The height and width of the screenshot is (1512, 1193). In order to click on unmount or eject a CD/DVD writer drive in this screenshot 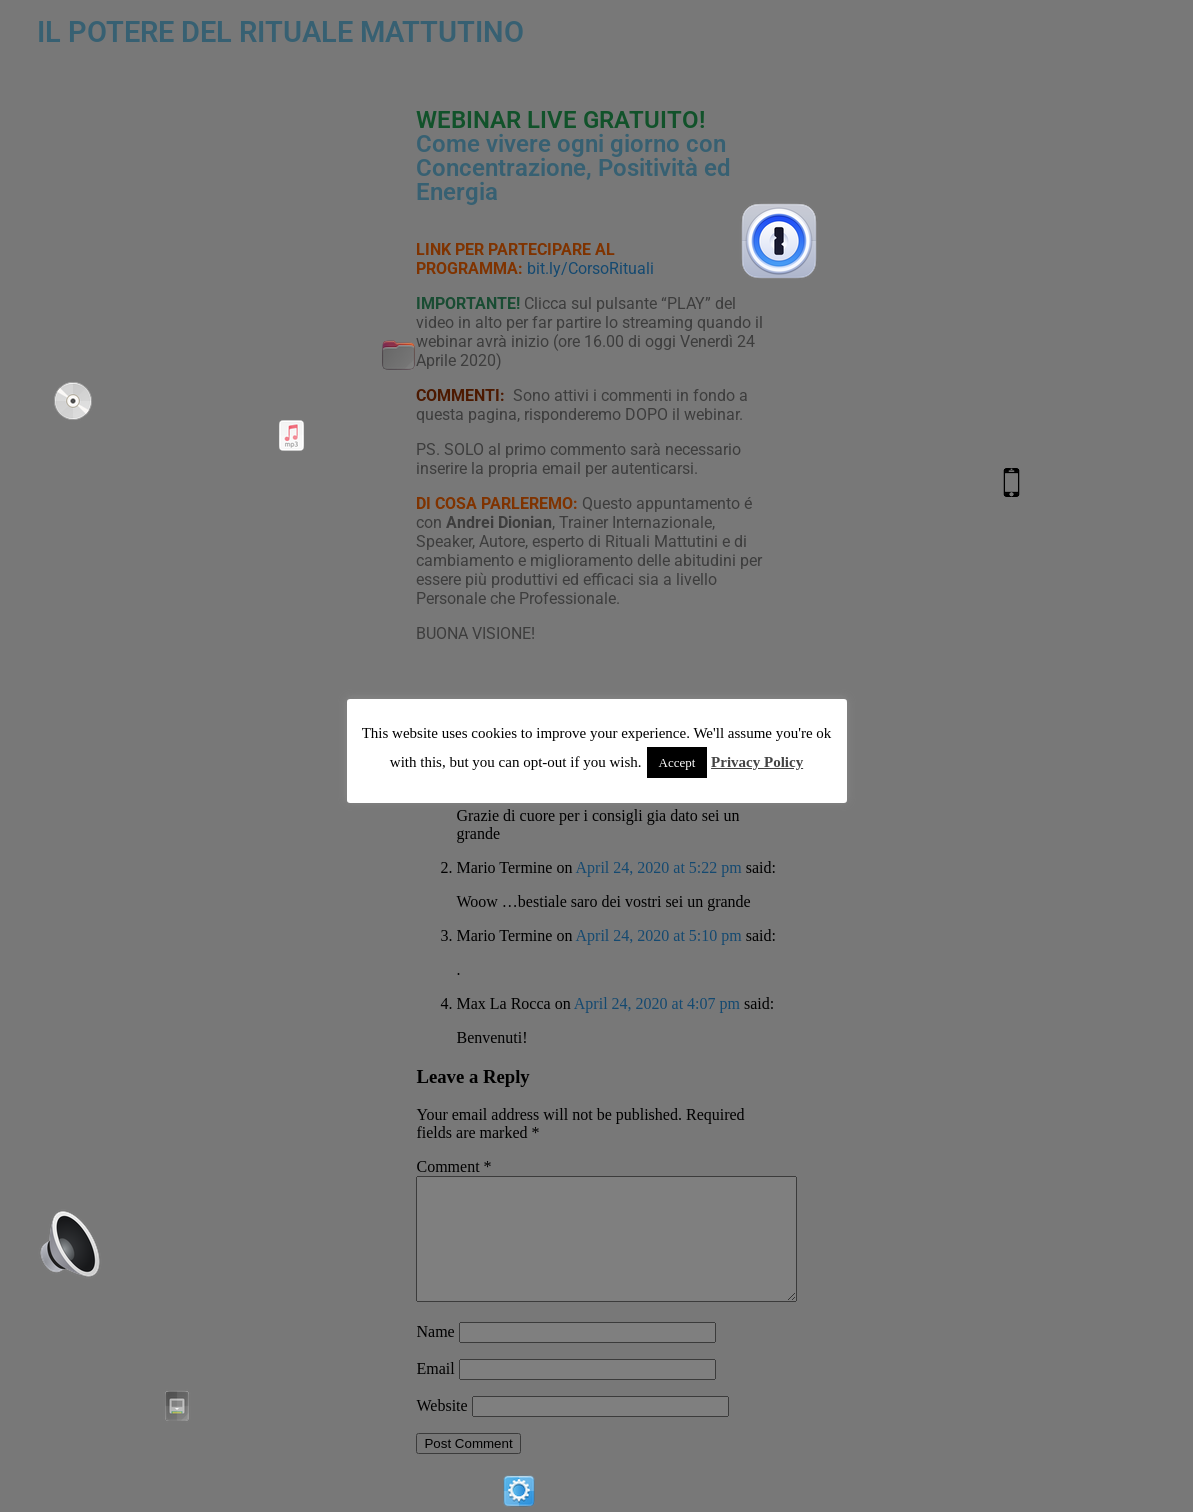, I will do `click(73, 401)`.